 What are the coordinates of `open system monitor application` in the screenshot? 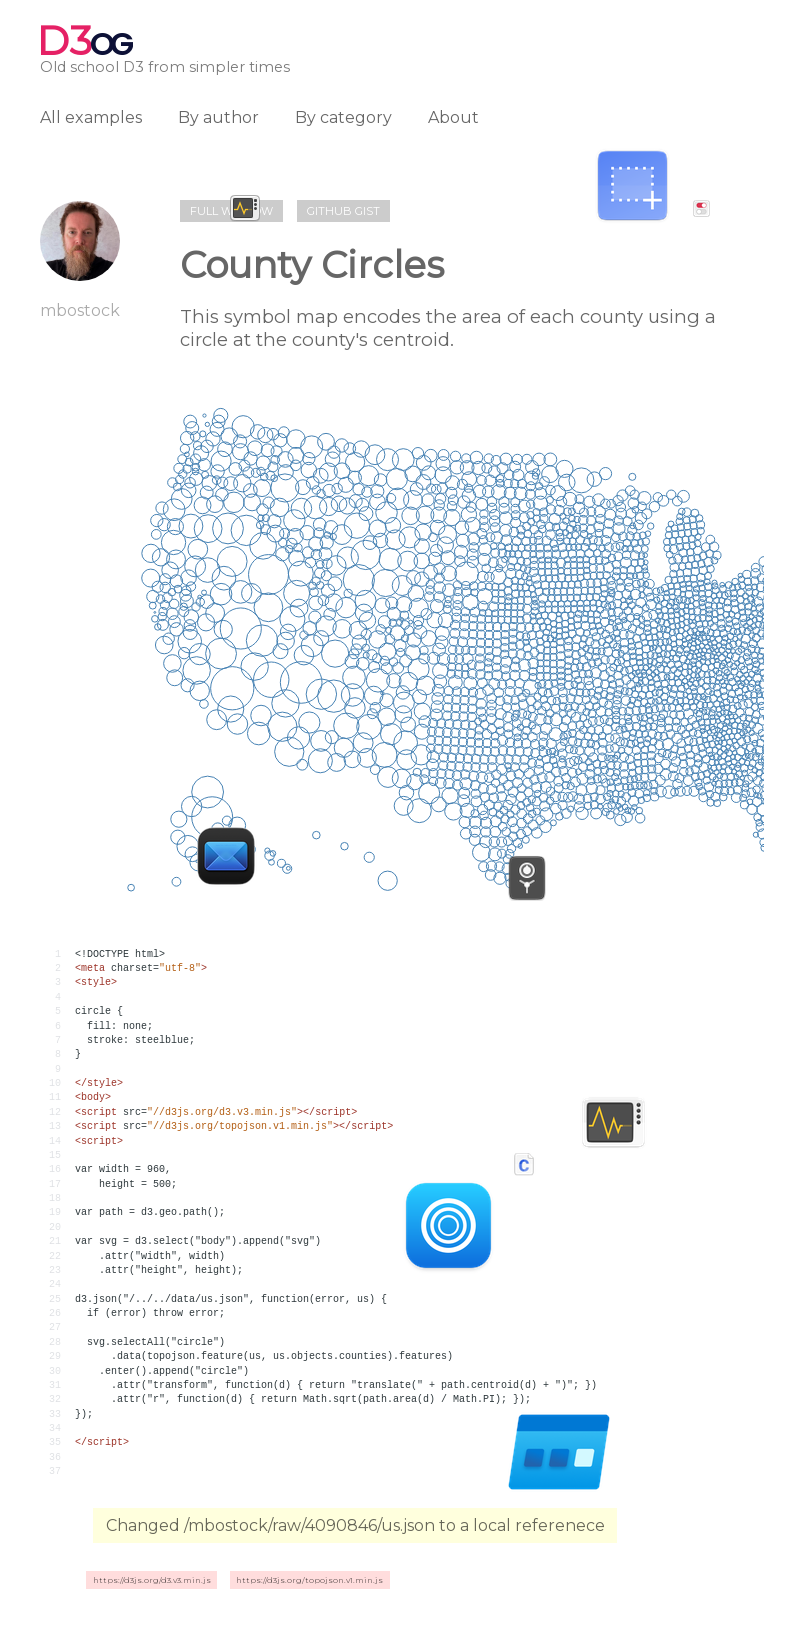 It's located at (245, 208).